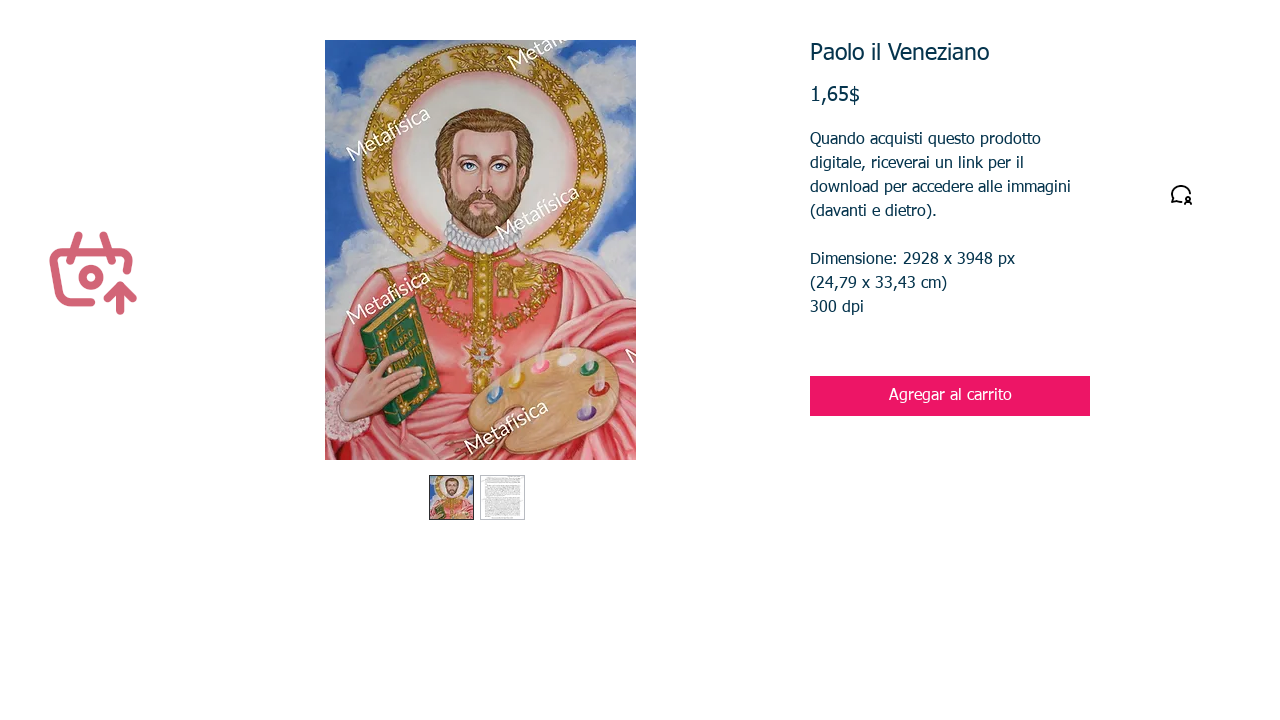  I want to click on view conversation with a specific contact, so click(1181, 194).